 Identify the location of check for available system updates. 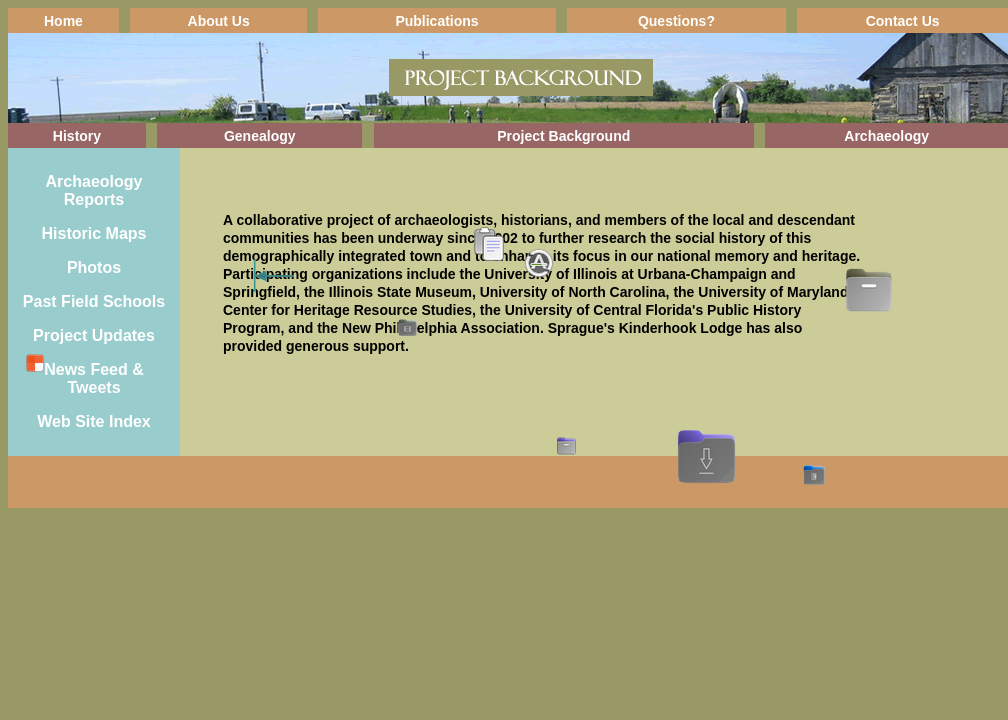
(539, 263).